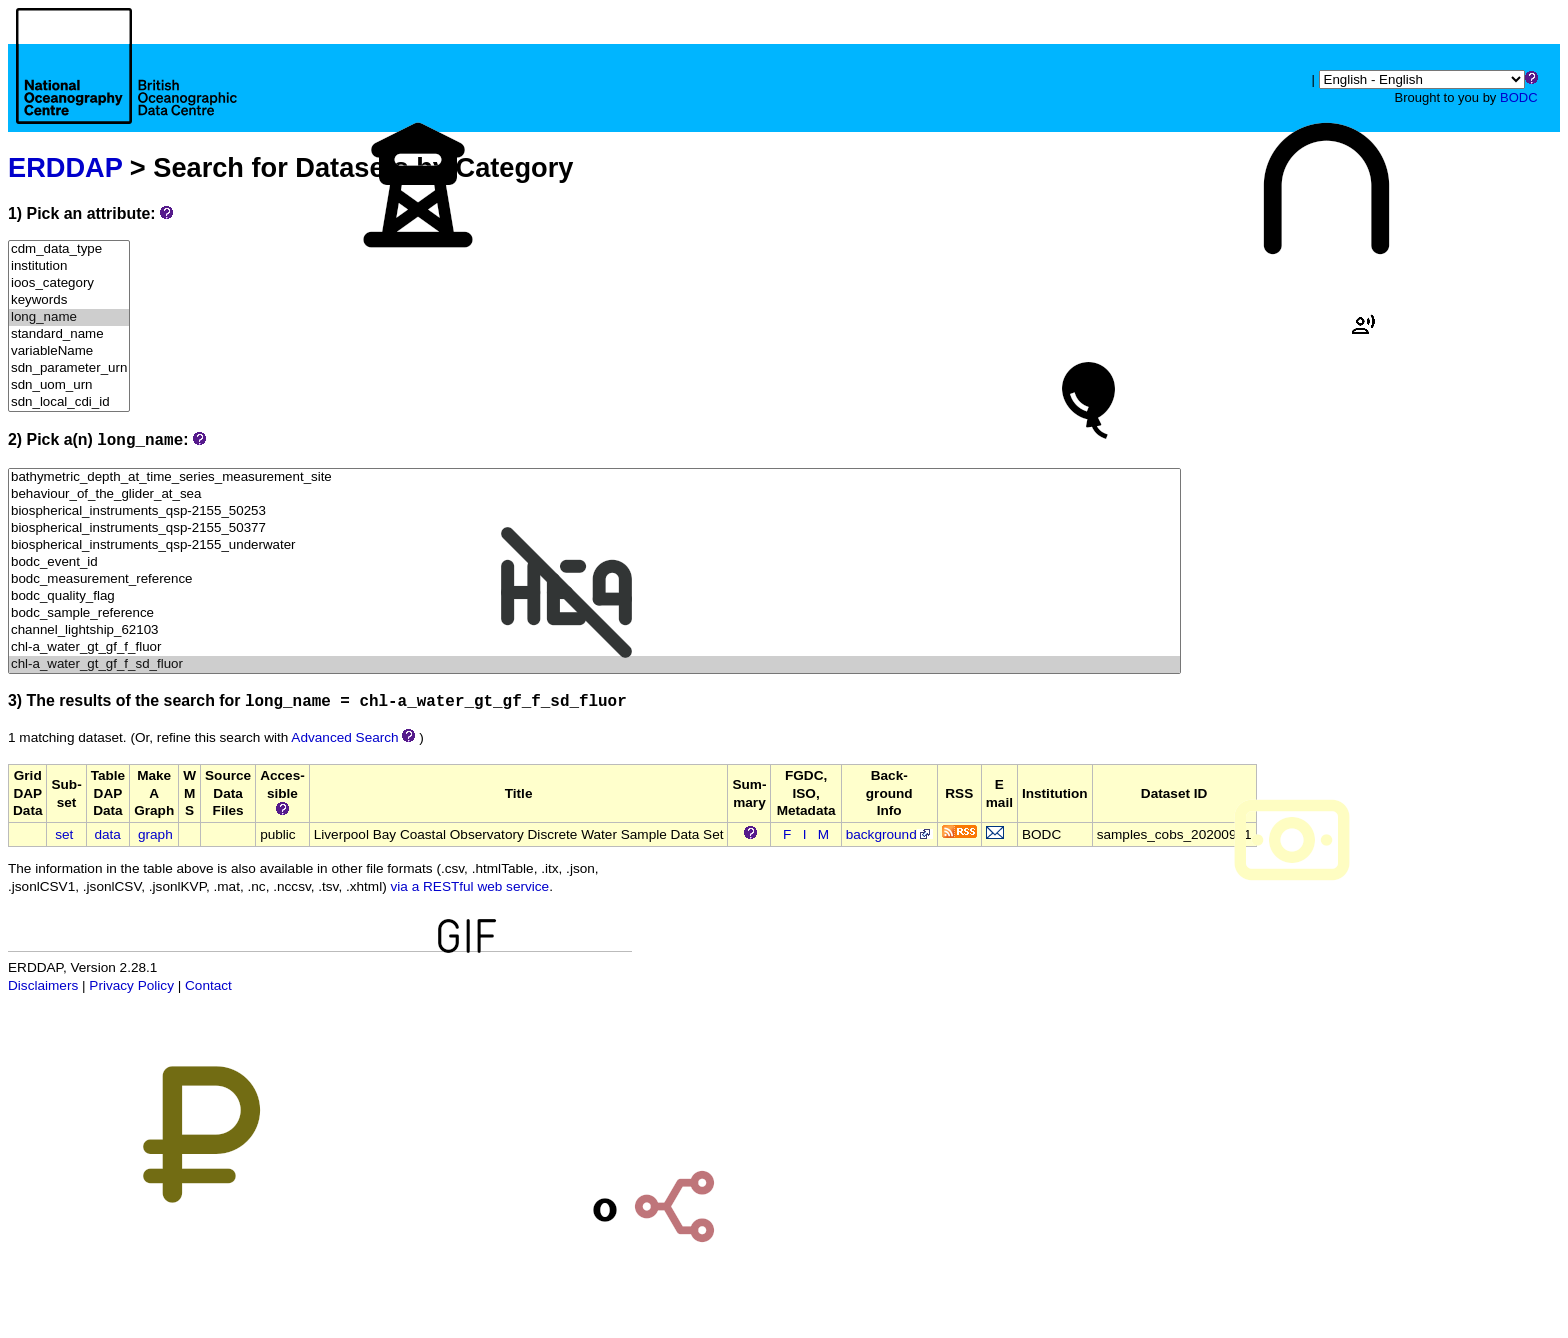 This screenshot has height=1338, width=1568. I want to click on activate voice recording or dictation, so click(1363, 324).